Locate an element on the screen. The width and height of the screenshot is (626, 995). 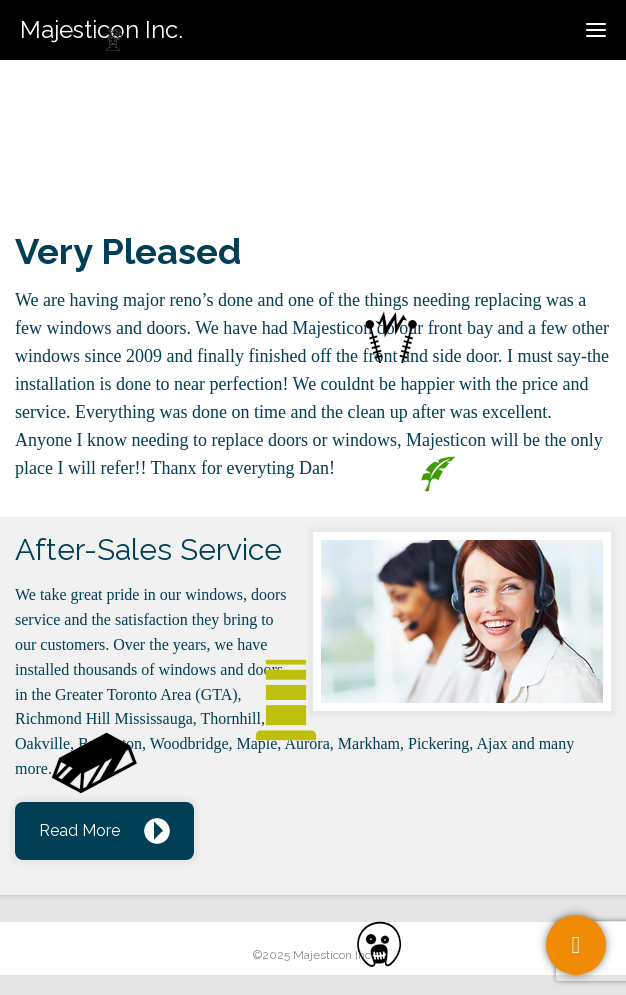
indicates player is drowning or taking water damage is located at coordinates (113, 40).